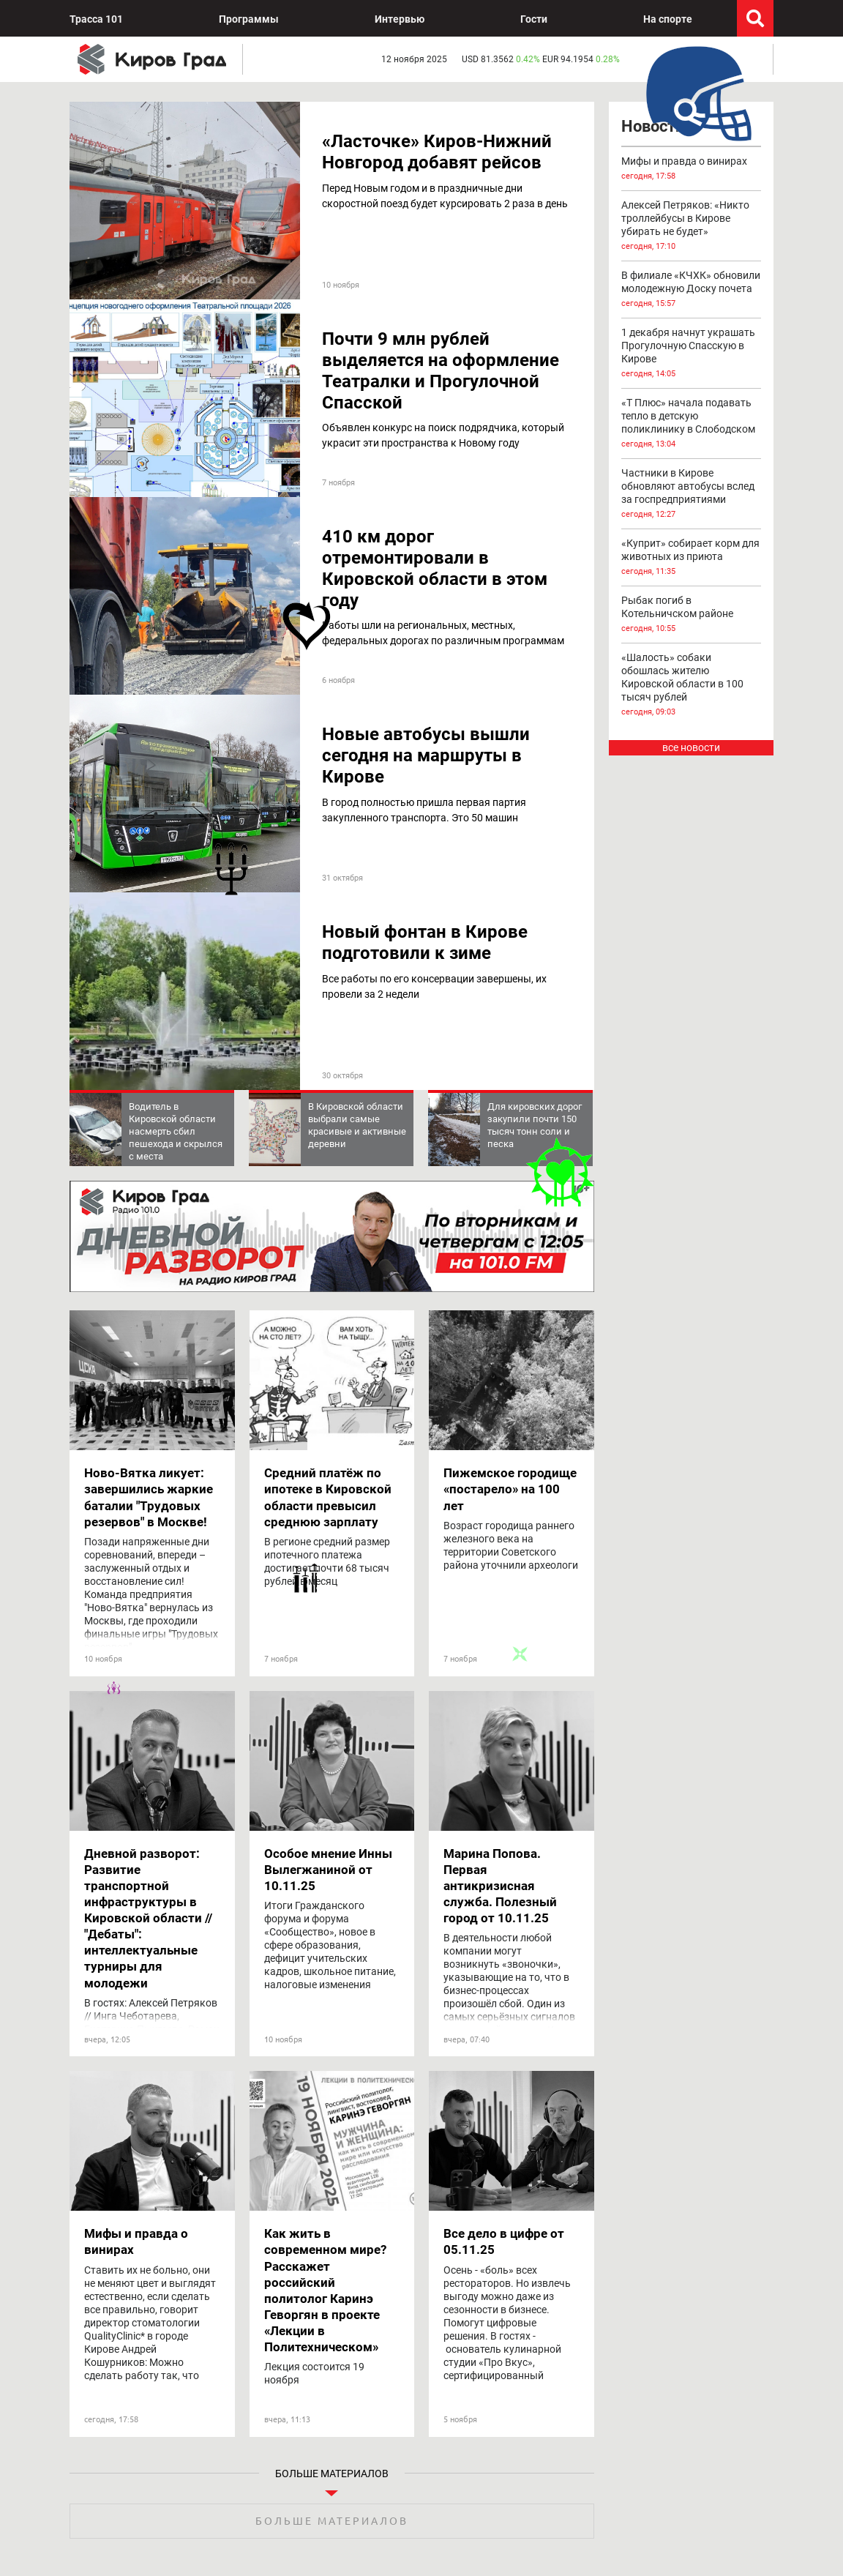 The width and height of the screenshot is (843, 2576). I want to click on view character soul or spirit stats, so click(113, 1687).